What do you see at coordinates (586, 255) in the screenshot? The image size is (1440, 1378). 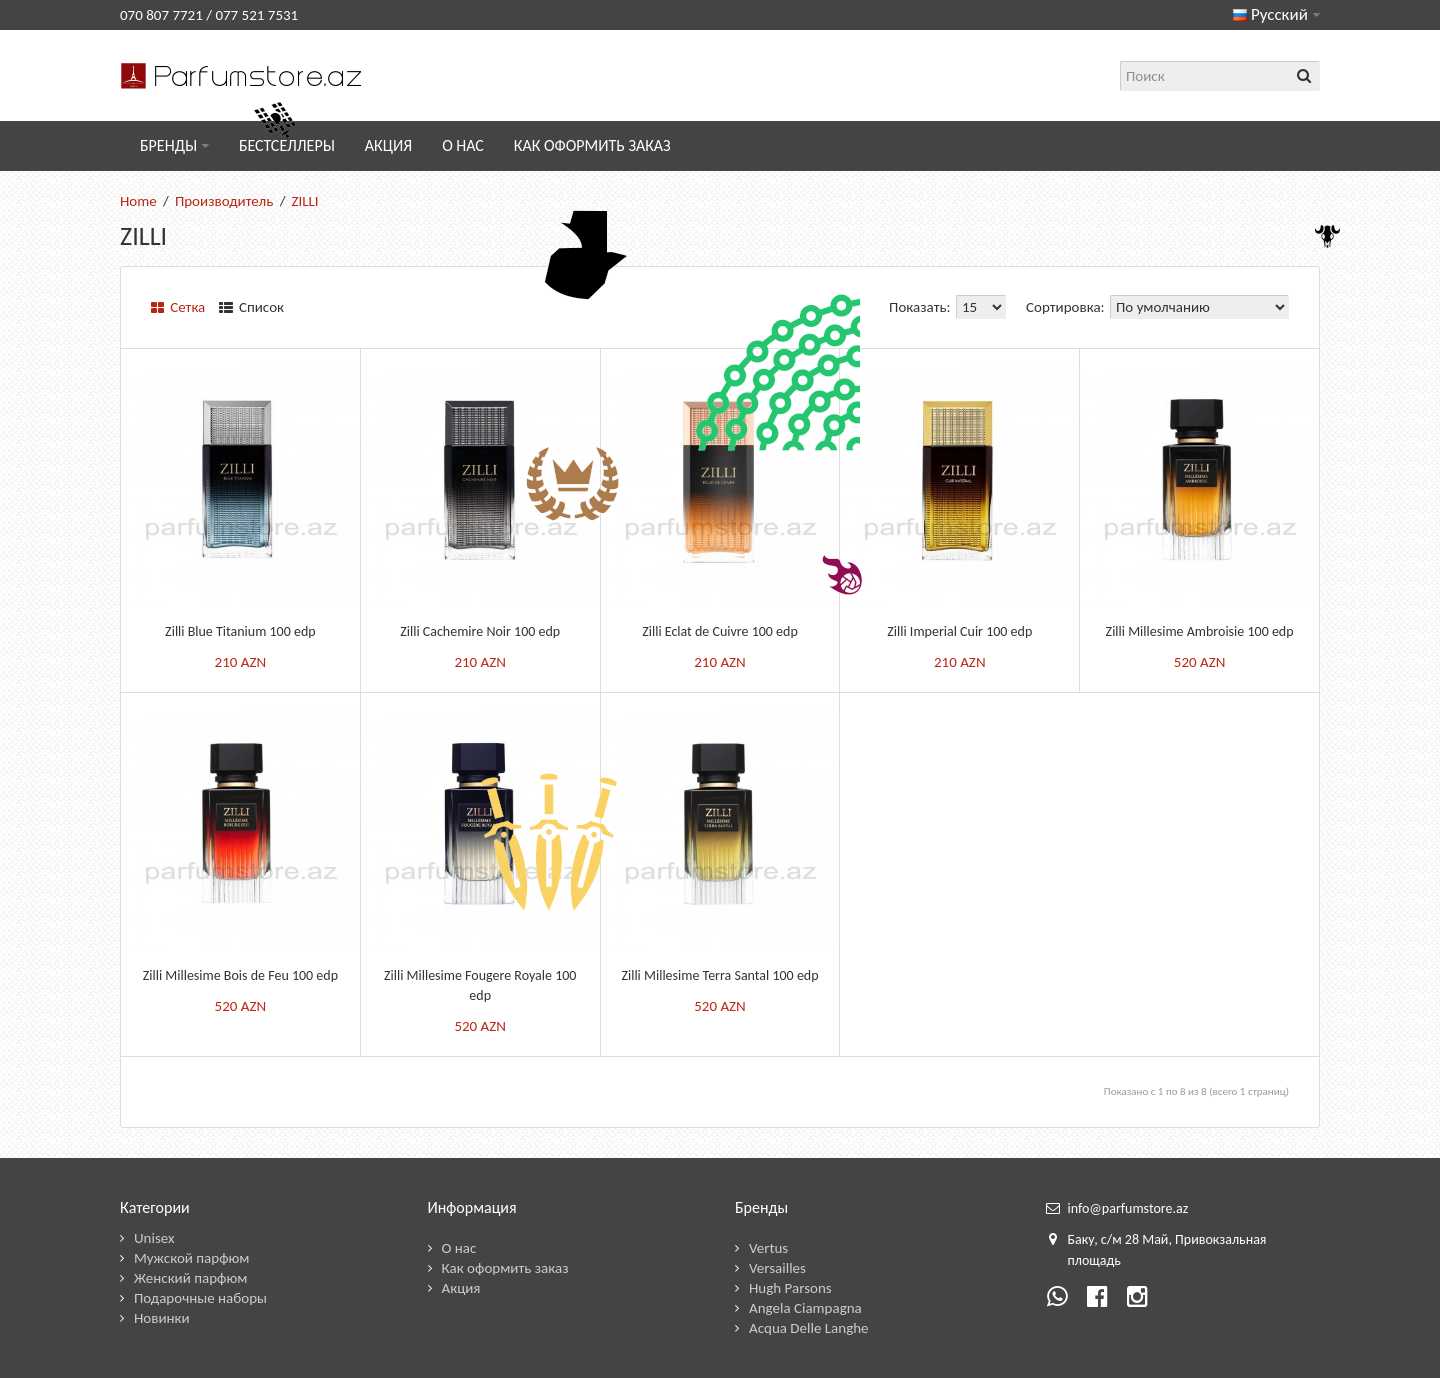 I see `select Guatemala as your country or region` at bounding box center [586, 255].